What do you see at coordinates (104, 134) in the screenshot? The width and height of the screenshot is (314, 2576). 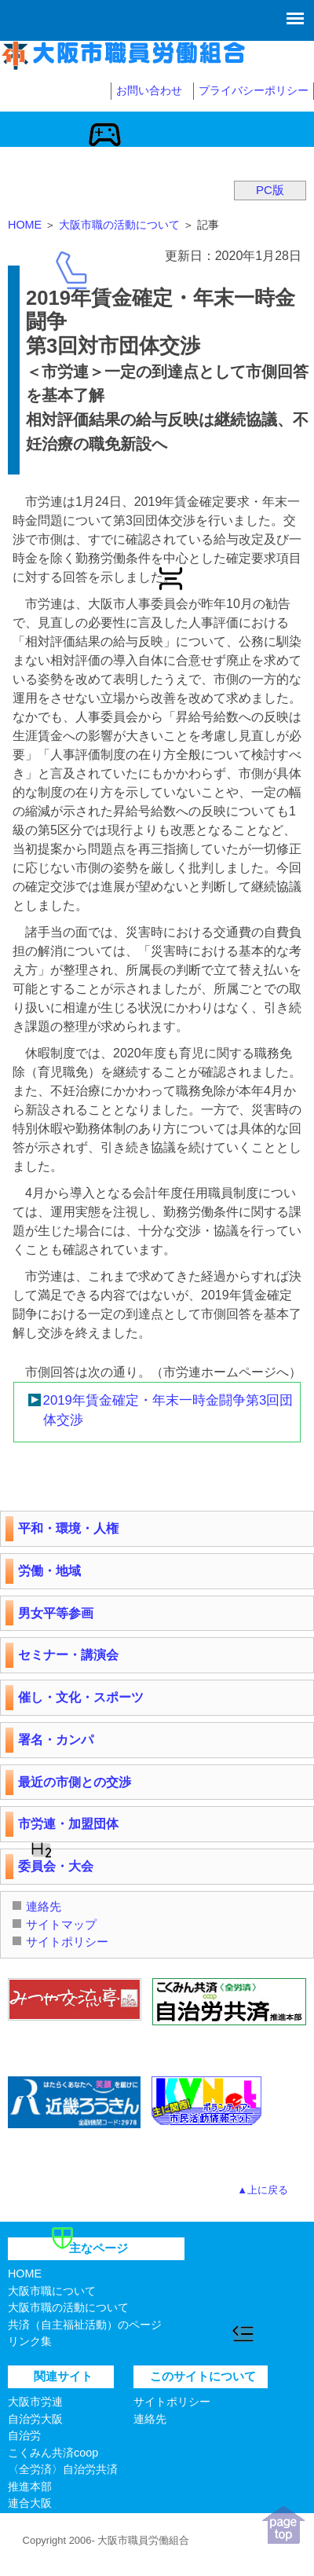 I see `access gaming or esports features` at bounding box center [104, 134].